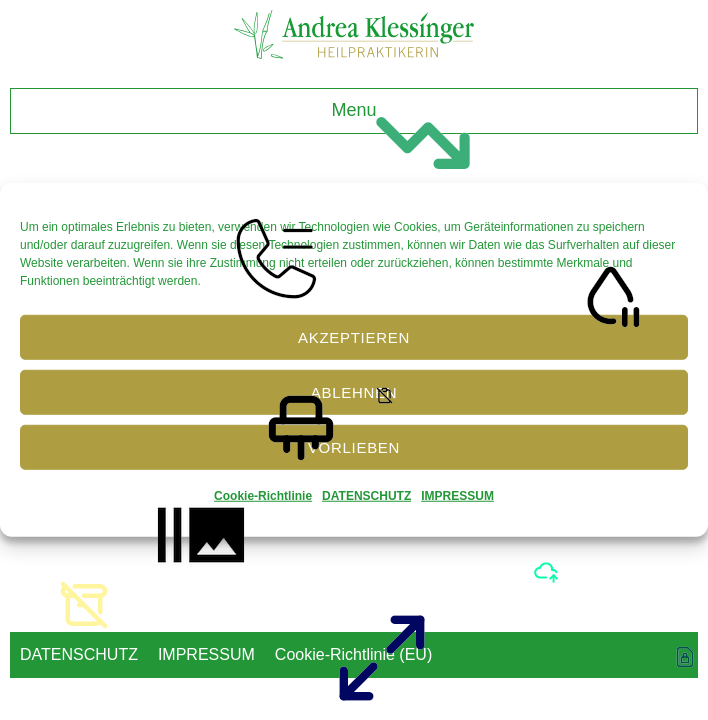 This screenshot has height=720, width=708. What do you see at coordinates (84, 605) in the screenshot?
I see `disable archive functionality` at bounding box center [84, 605].